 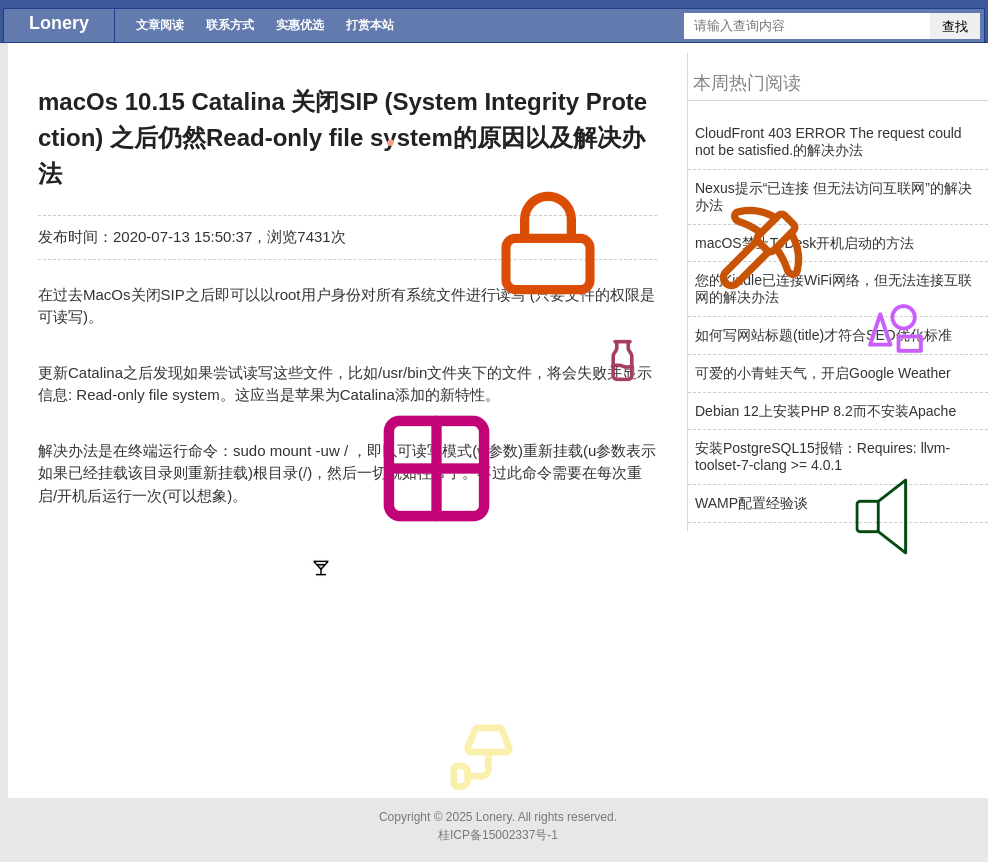 What do you see at coordinates (622, 360) in the screenshot?
I see `add milk to shopping list` at bounding box center [622, 360].